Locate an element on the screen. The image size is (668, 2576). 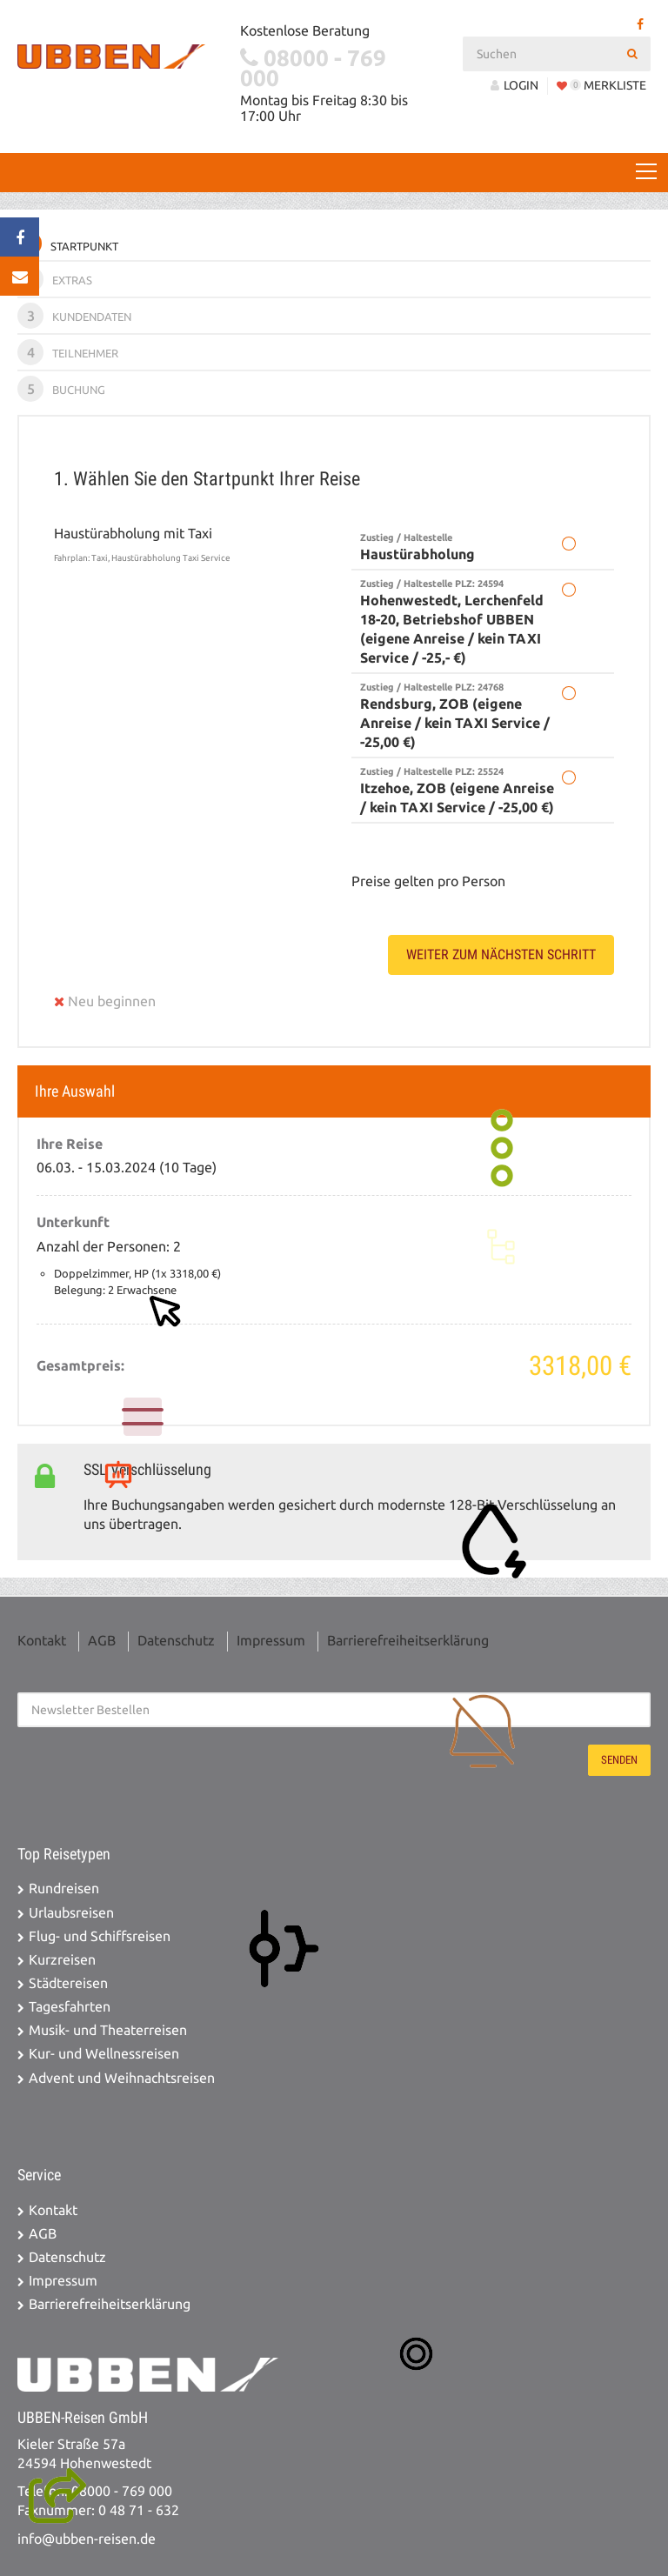
view hierarchical tree structure is located at coordinates (499, 1246).